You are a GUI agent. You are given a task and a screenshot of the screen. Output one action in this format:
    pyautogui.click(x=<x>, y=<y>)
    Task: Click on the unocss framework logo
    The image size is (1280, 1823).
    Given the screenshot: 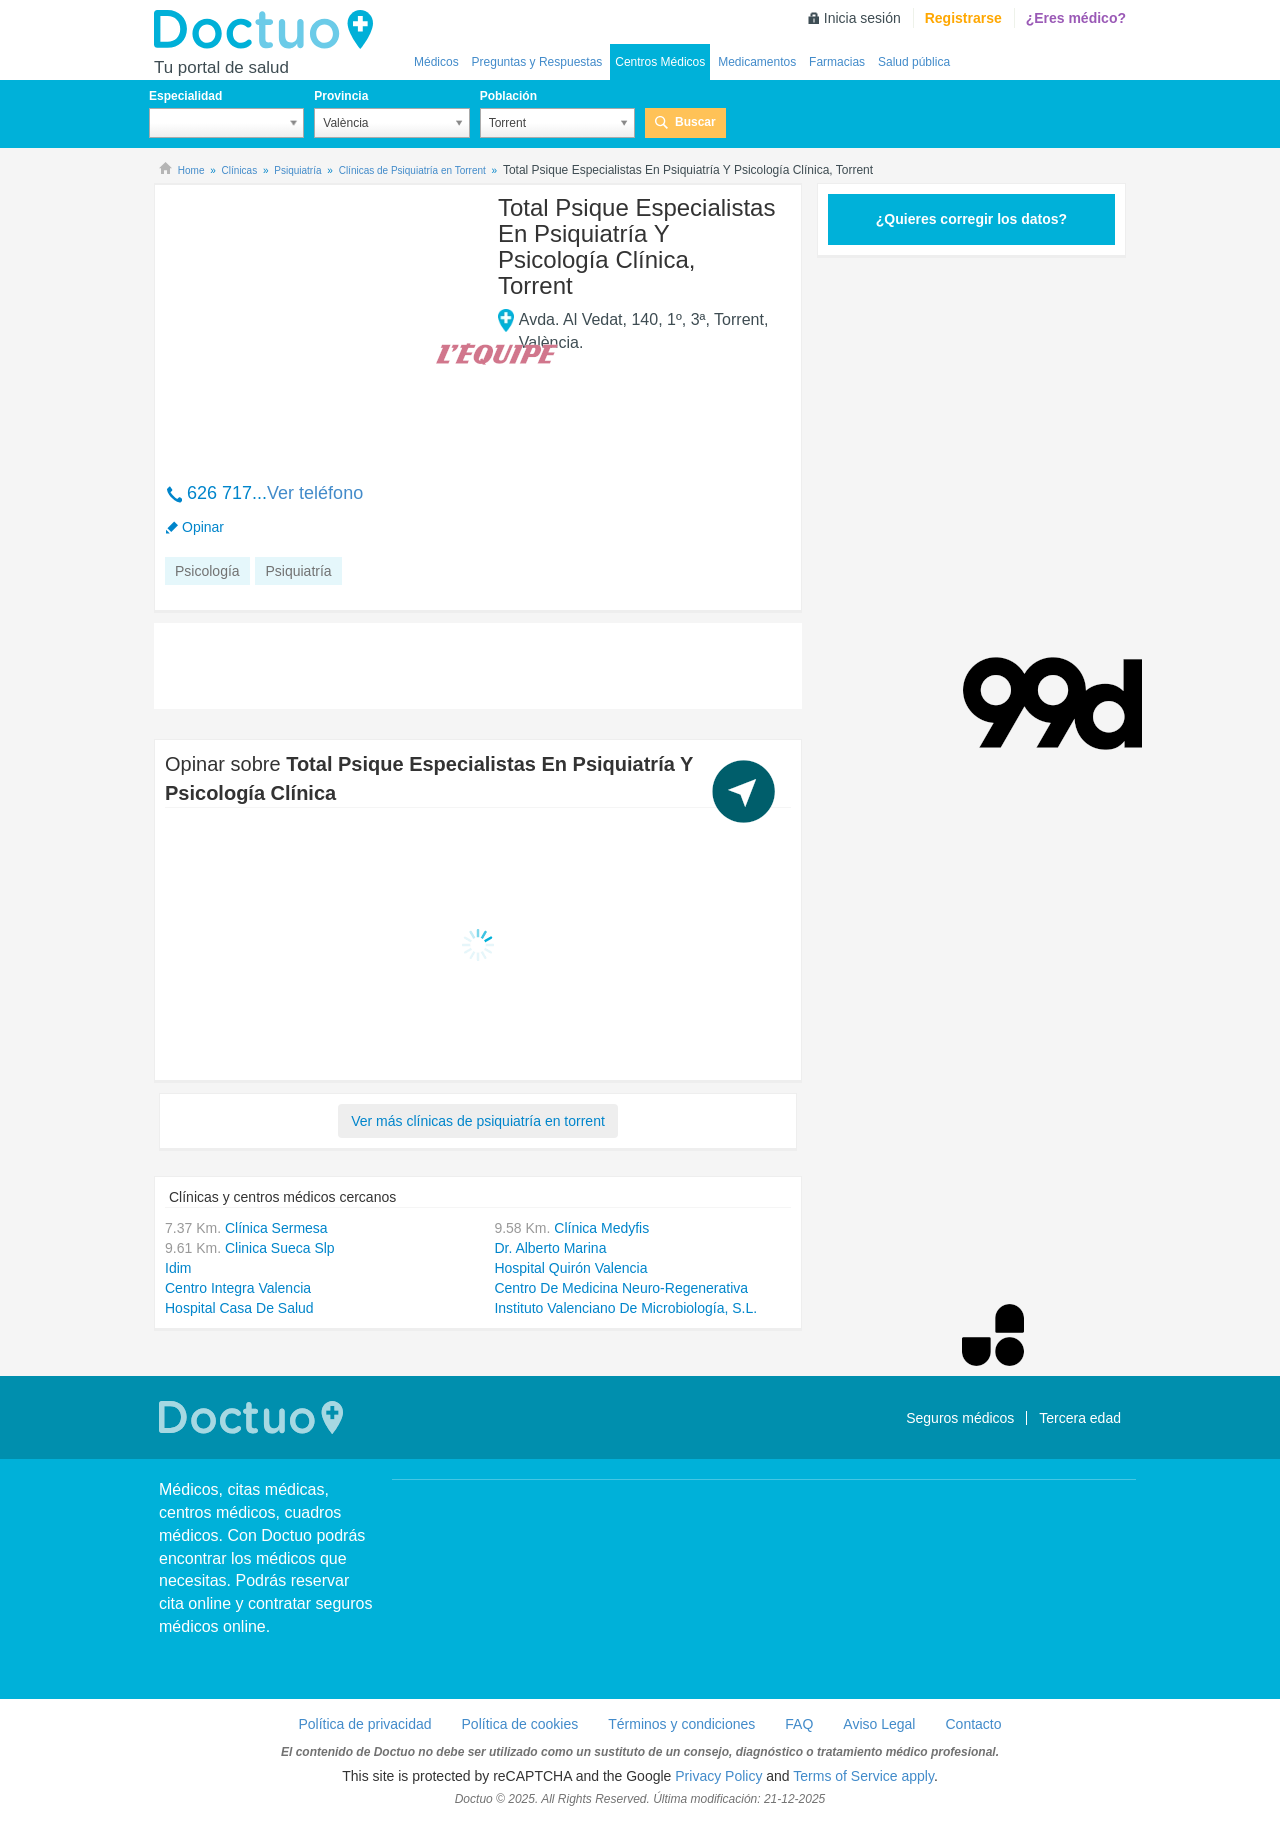 What is the action you would take?
    pyautogui.click(x=993, y=1335)
    